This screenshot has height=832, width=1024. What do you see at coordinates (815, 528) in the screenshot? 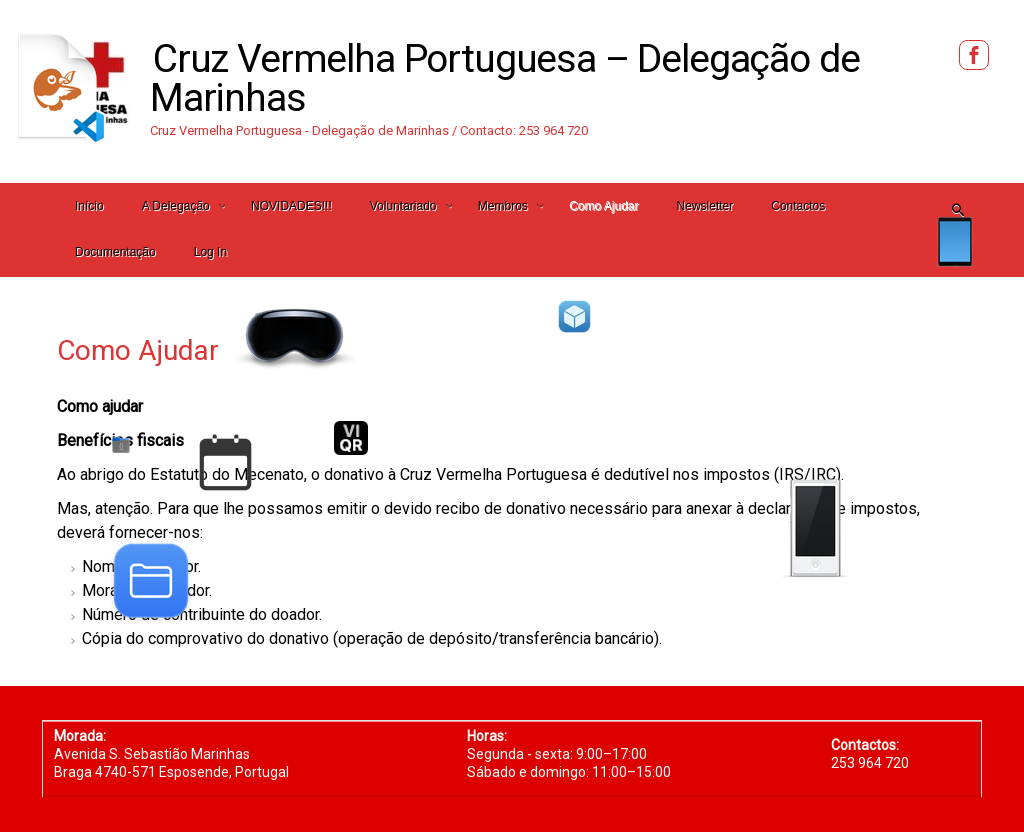
I see `indicates a connected iPod nano device` at bounding box center [815, 528].